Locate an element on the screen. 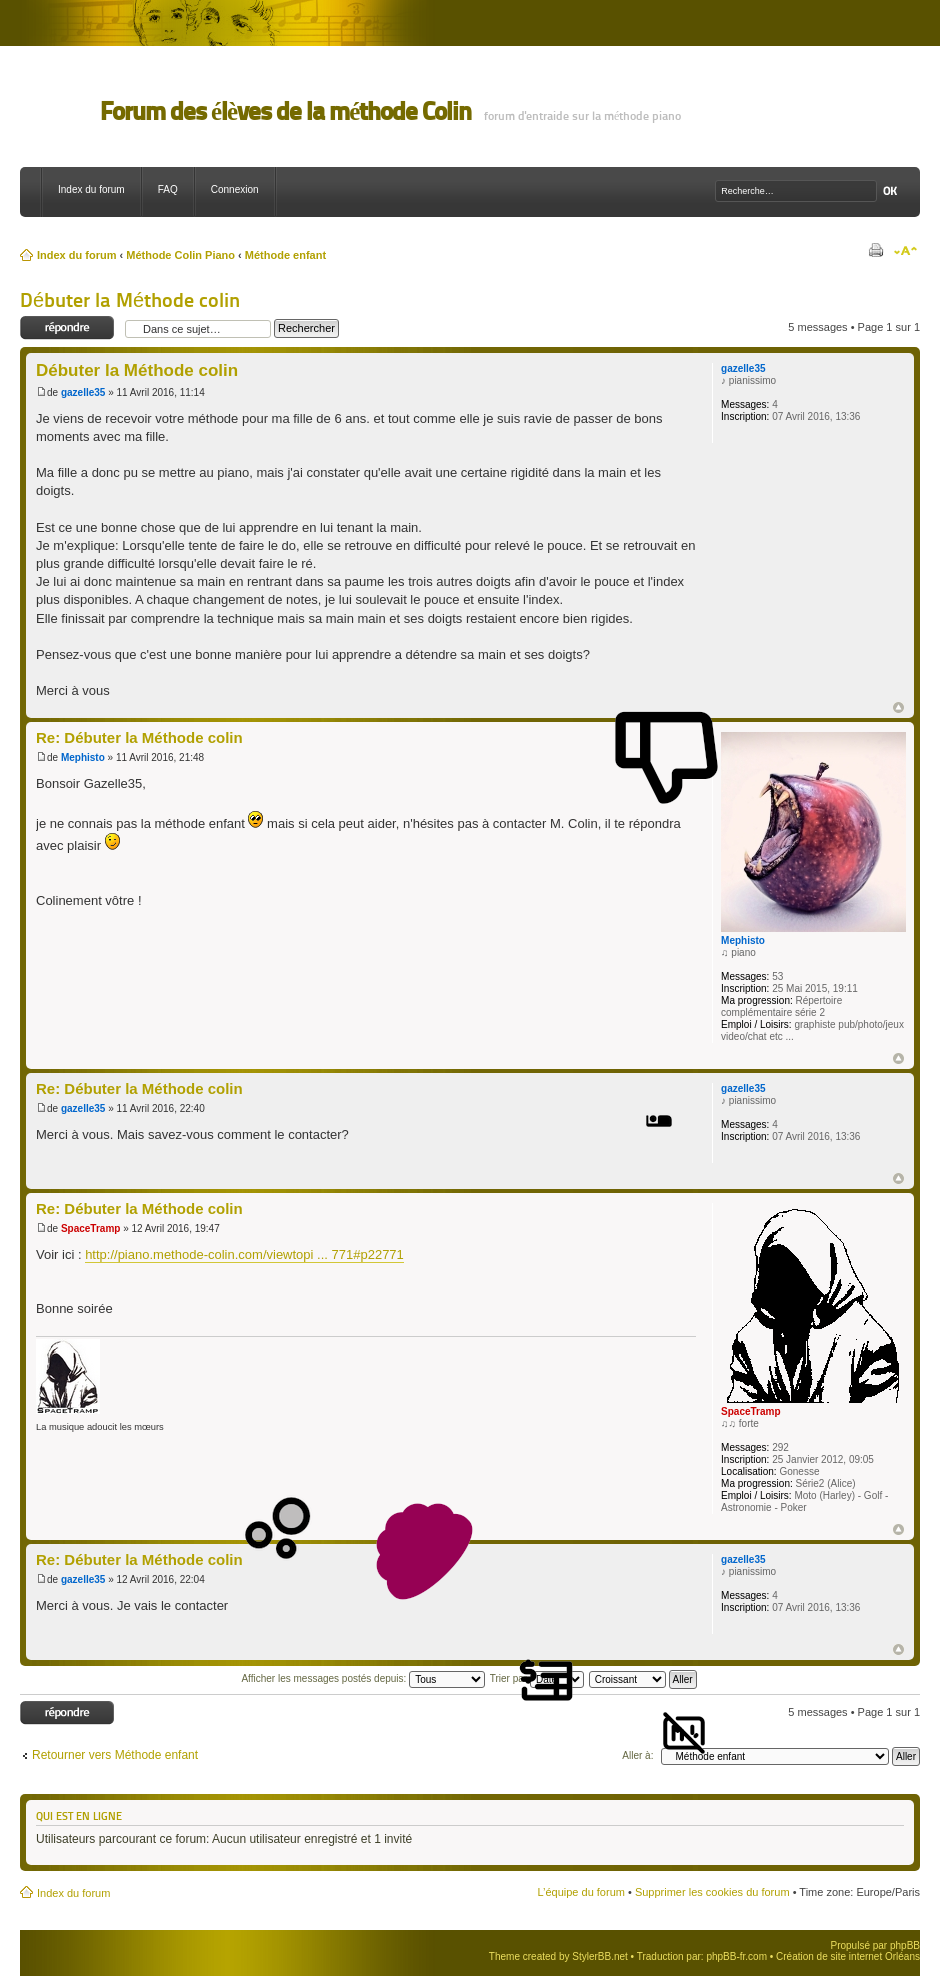 The height and width of the screenshot is (1976, 940). dislike or downvote content is located at coordinates (666, 752).